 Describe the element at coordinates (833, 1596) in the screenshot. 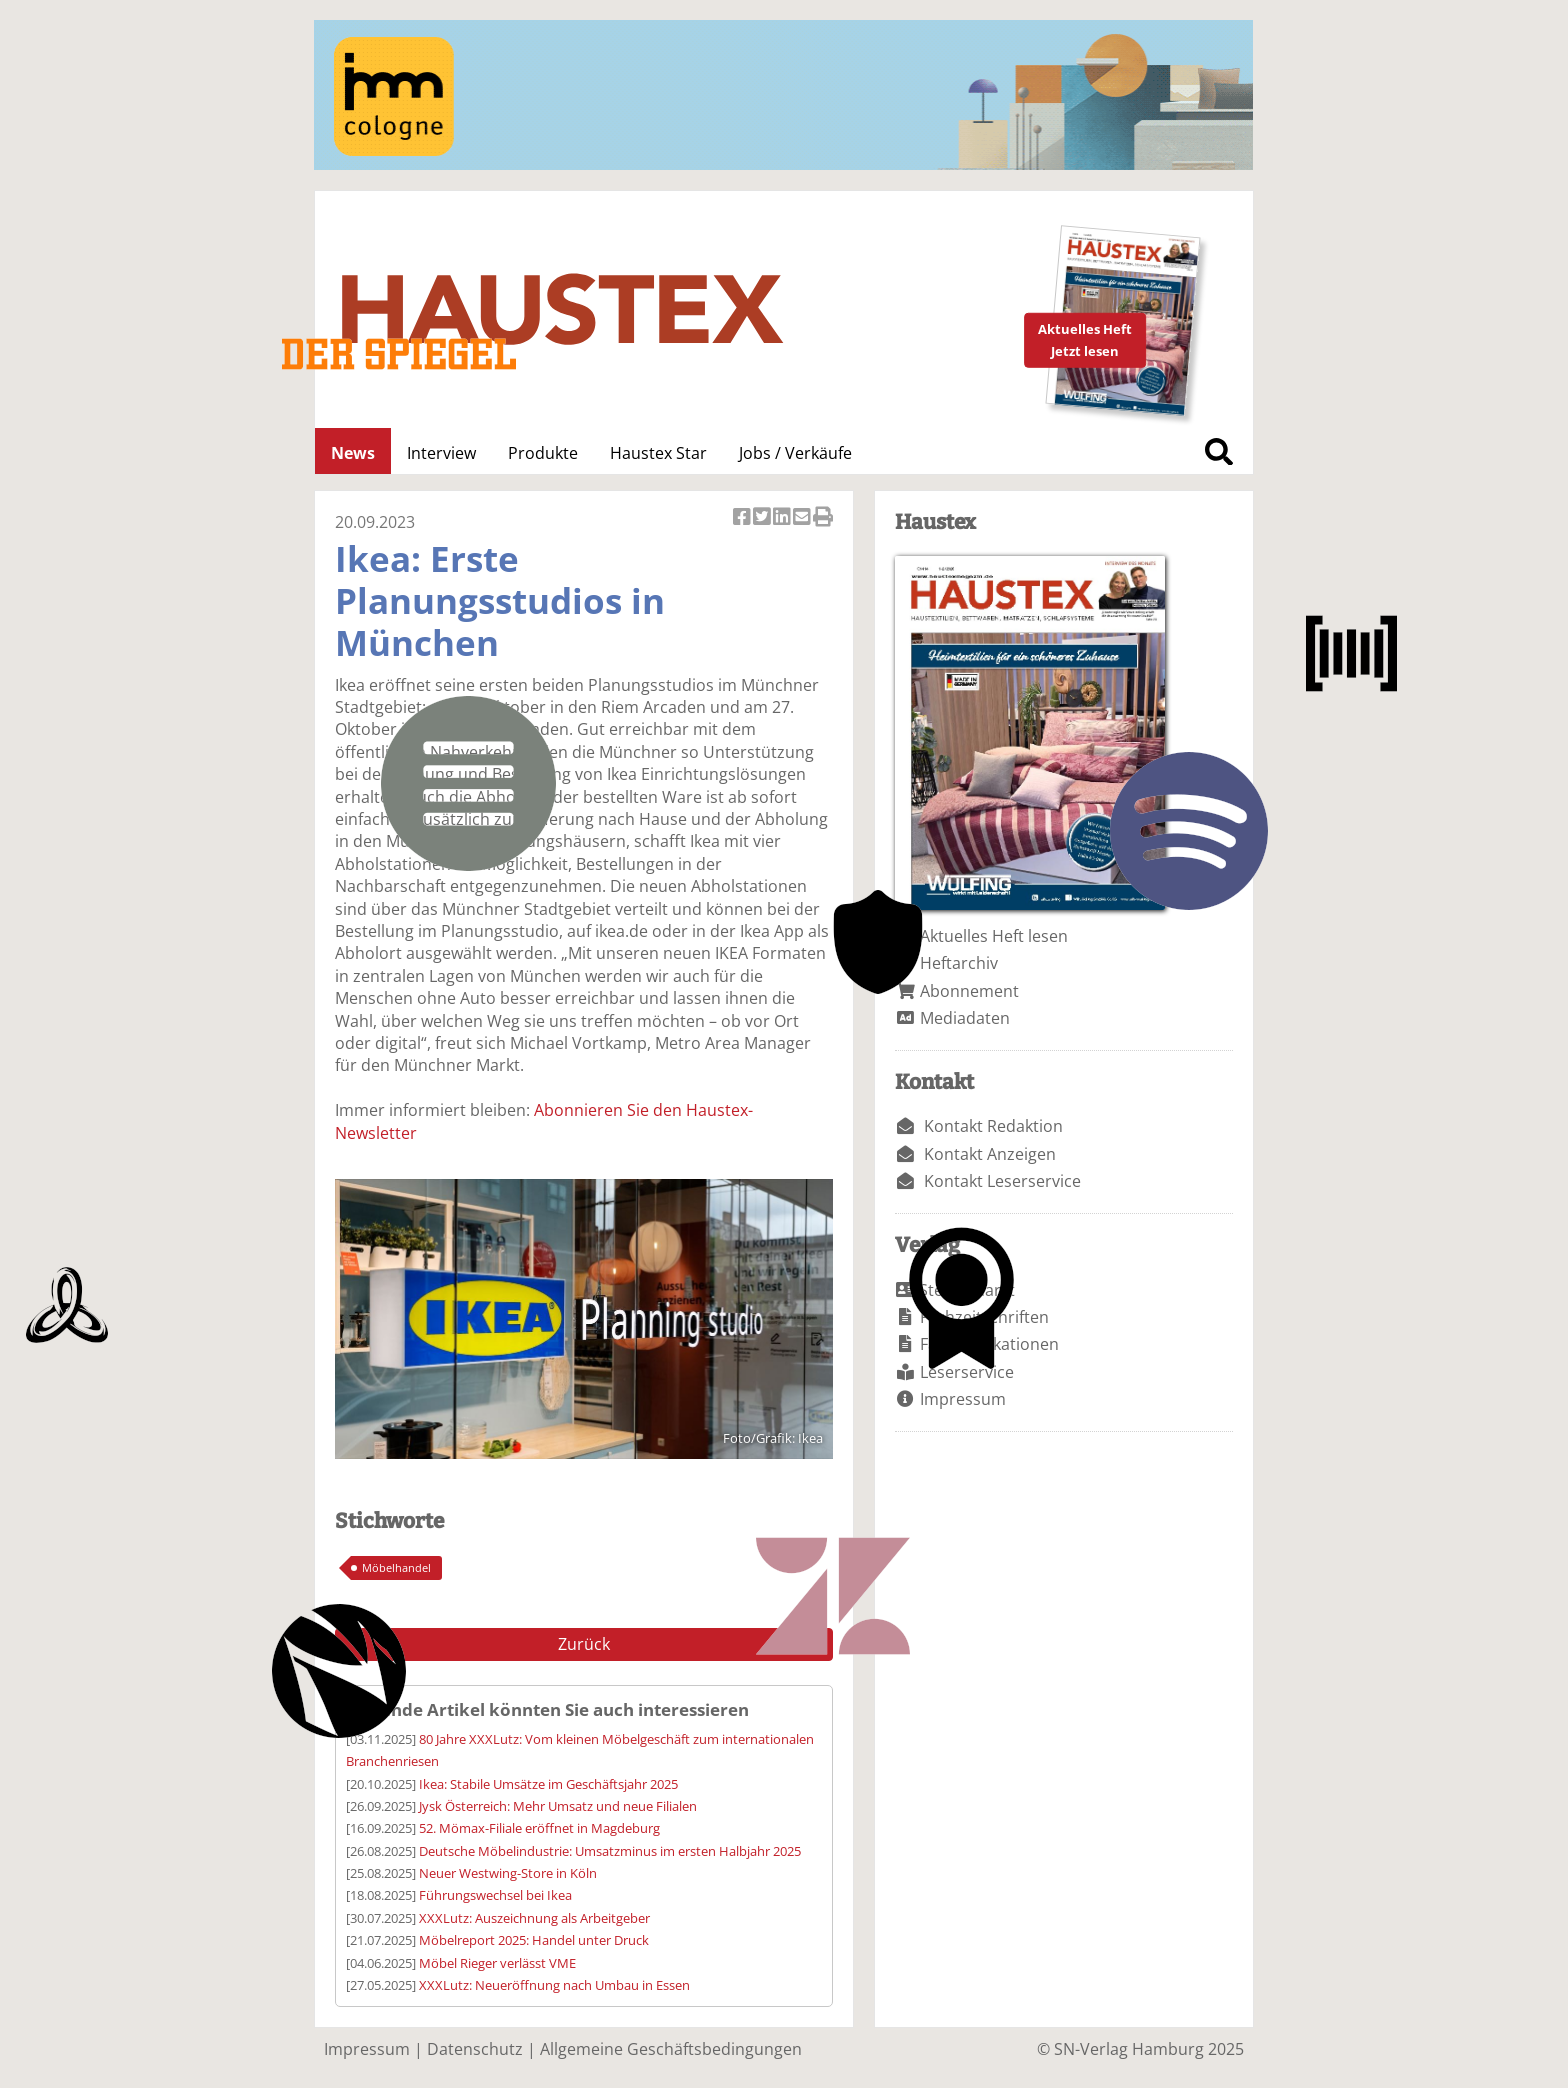

I see `open zendesk support portal` at that location.